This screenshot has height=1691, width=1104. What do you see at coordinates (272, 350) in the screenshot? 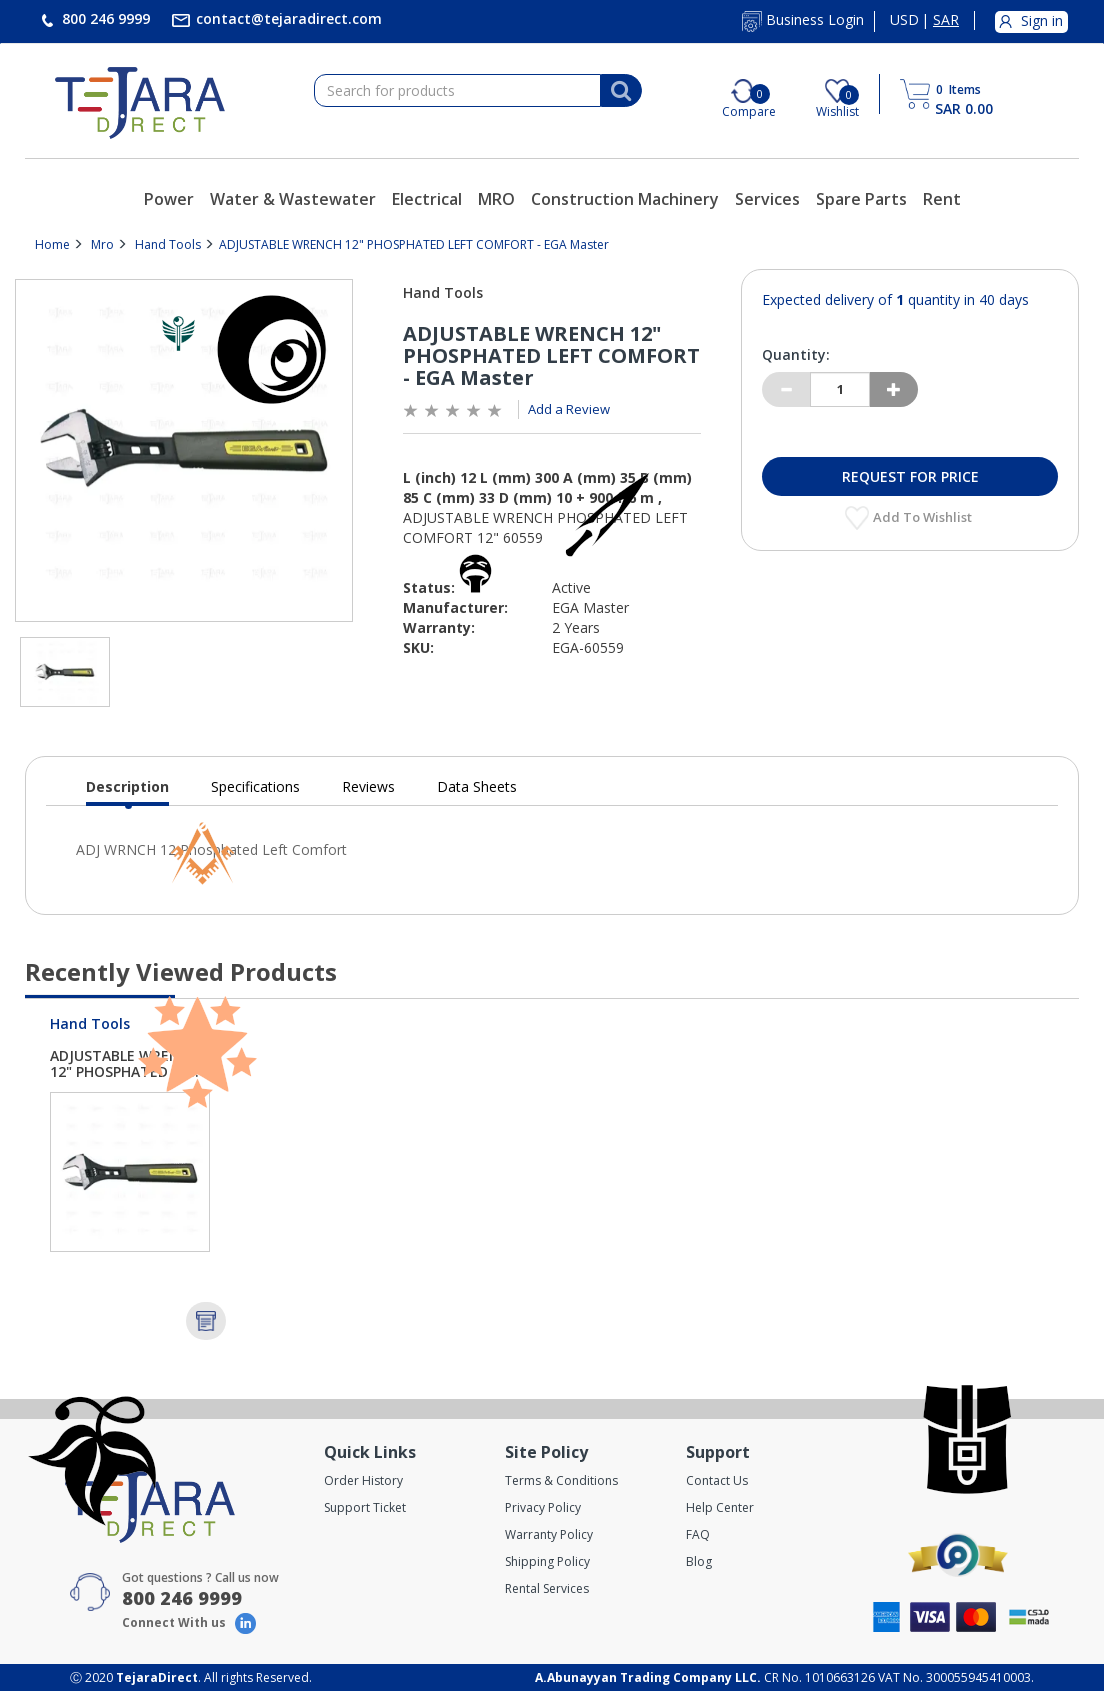
I see `toggle visibility or show/hide content` at bounding box center [272, 350].